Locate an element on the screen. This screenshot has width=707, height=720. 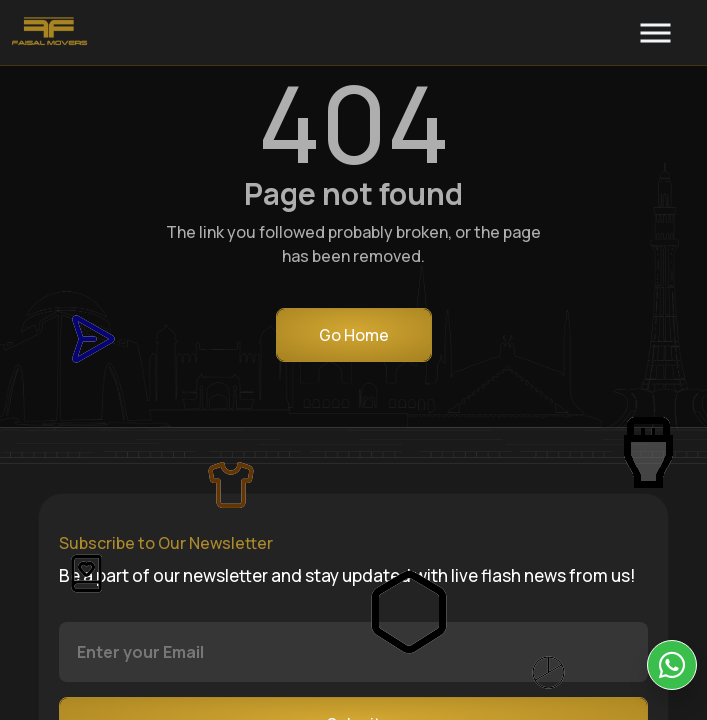
view your favorite books is located at coordinates (86, 573).